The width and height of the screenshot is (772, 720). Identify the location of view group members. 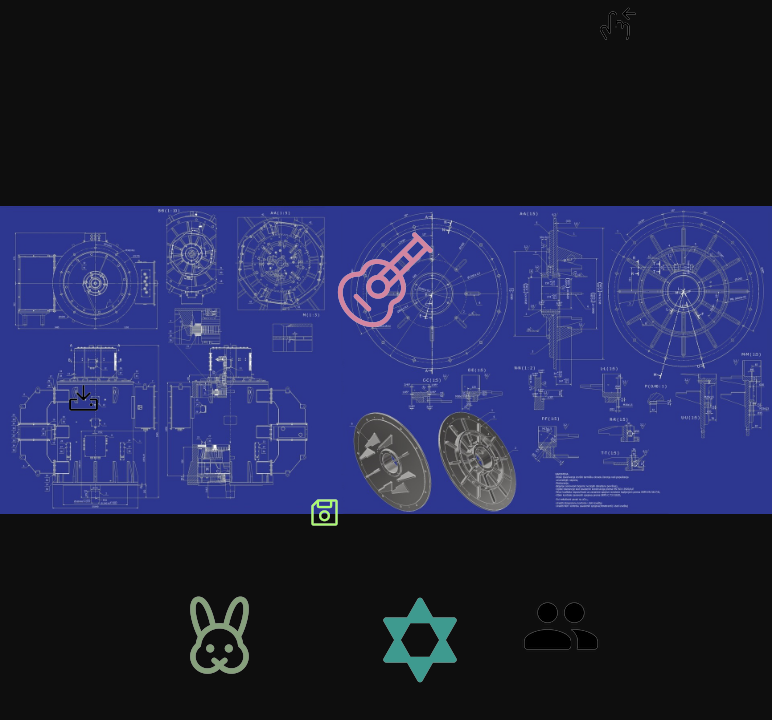
(561, 626).